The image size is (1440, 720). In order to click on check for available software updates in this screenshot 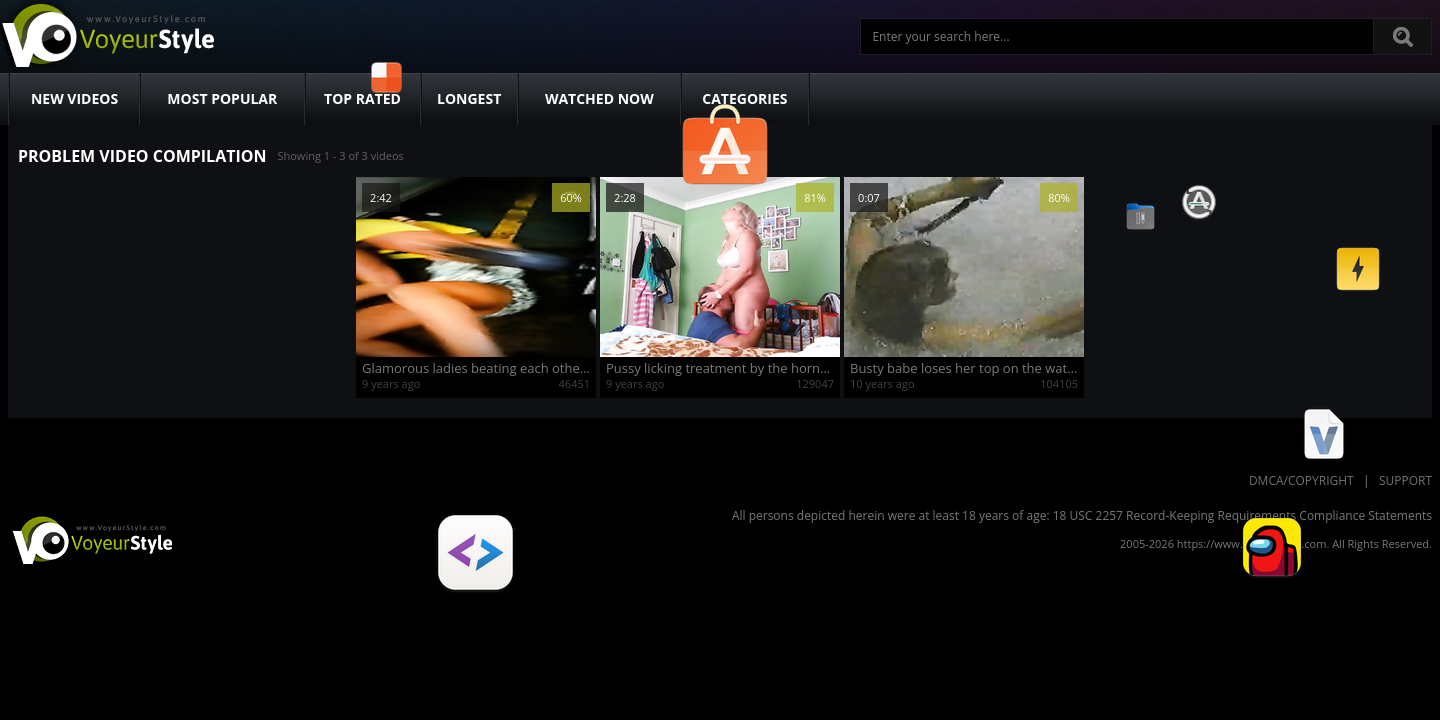, I will do `click(1199, 202)`.